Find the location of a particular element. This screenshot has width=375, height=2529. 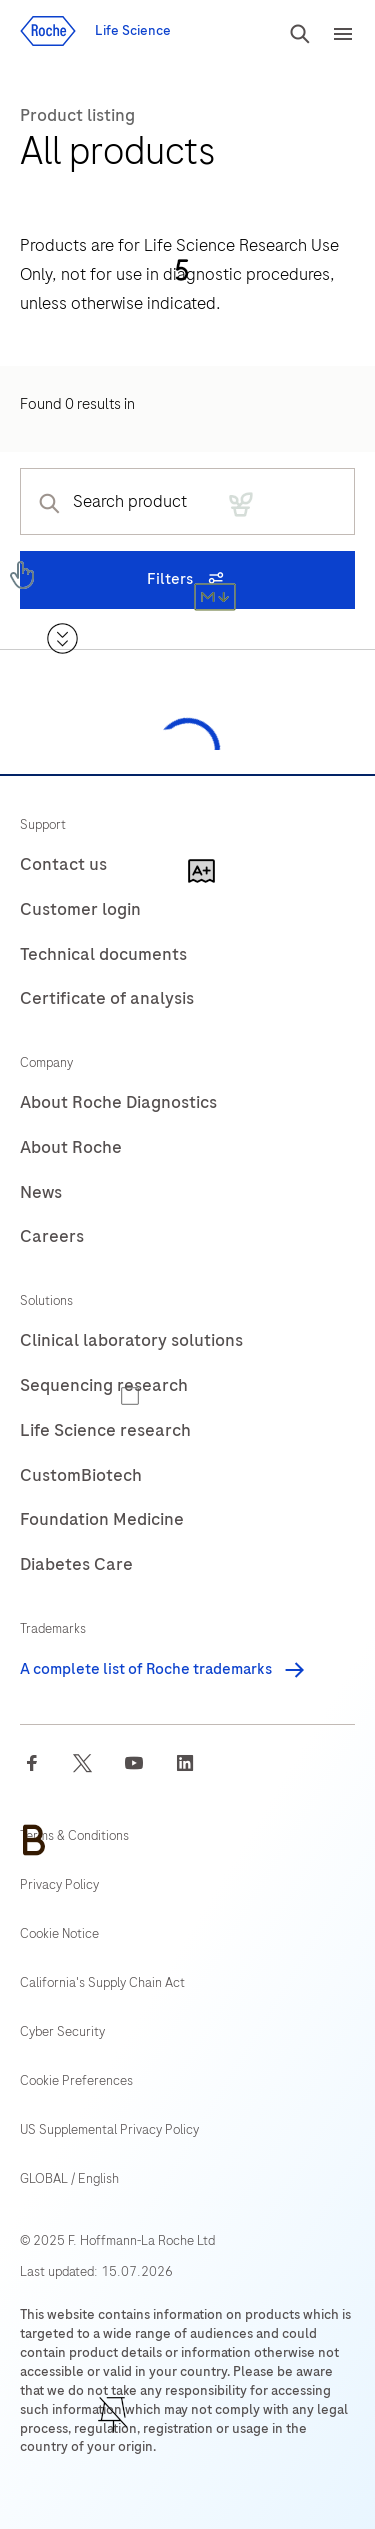

view exam results or grades is located at coordinates (201, 870).